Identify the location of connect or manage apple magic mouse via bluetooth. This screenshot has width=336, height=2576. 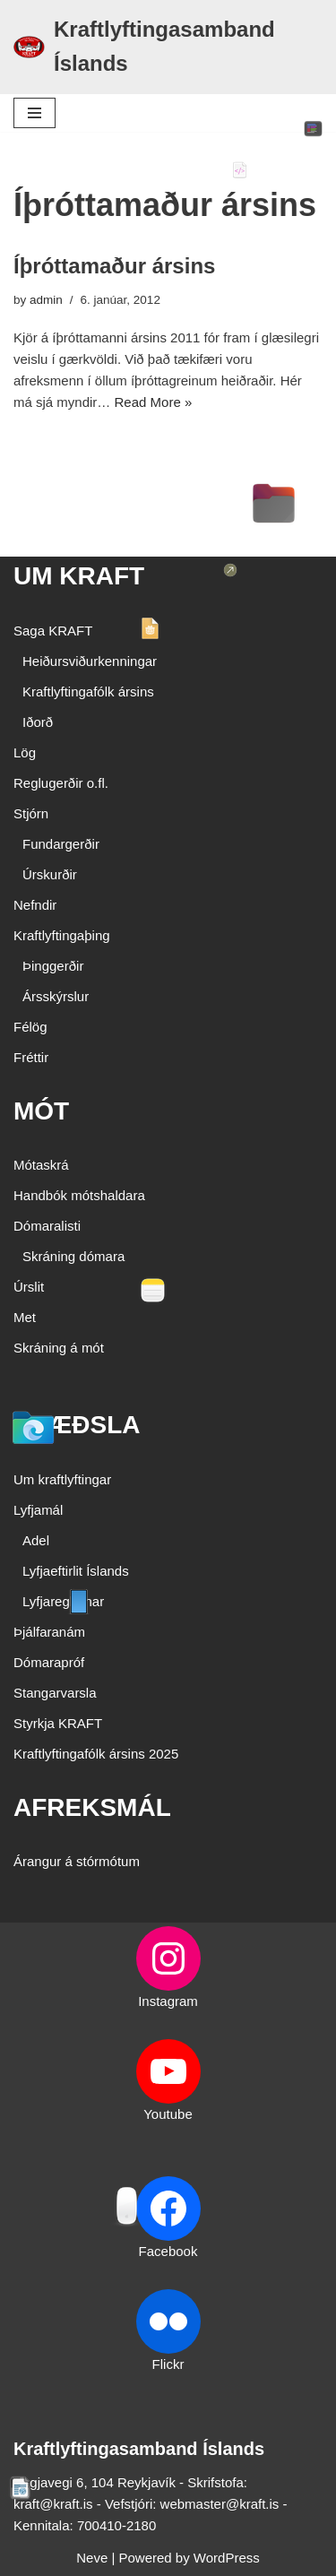
(126, 2207).